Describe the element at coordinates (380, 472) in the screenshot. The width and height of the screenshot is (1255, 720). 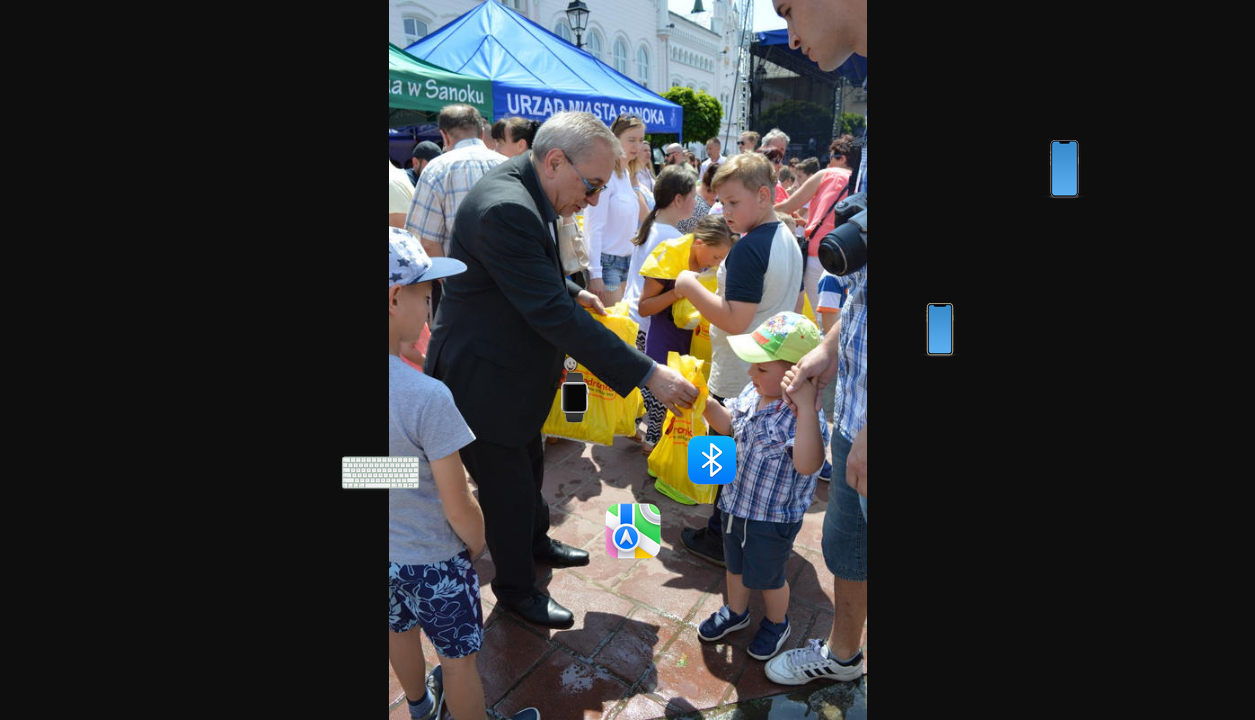
I see `bluetooth keyboard connected successfully` at that location.